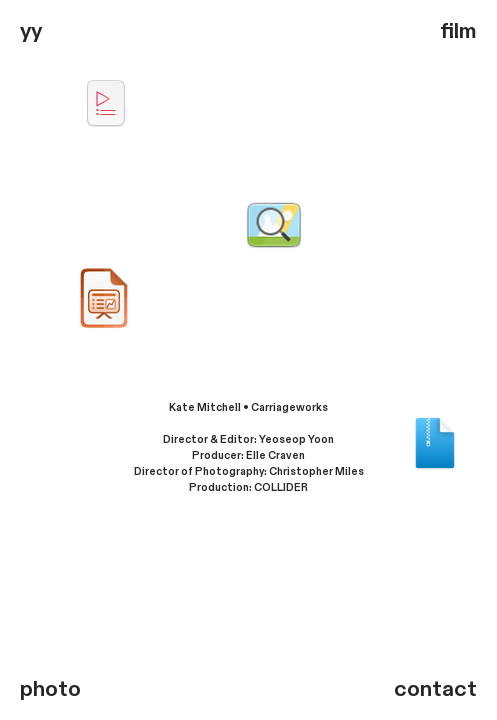  I want to click on open a playlist file, so click(106, 103).